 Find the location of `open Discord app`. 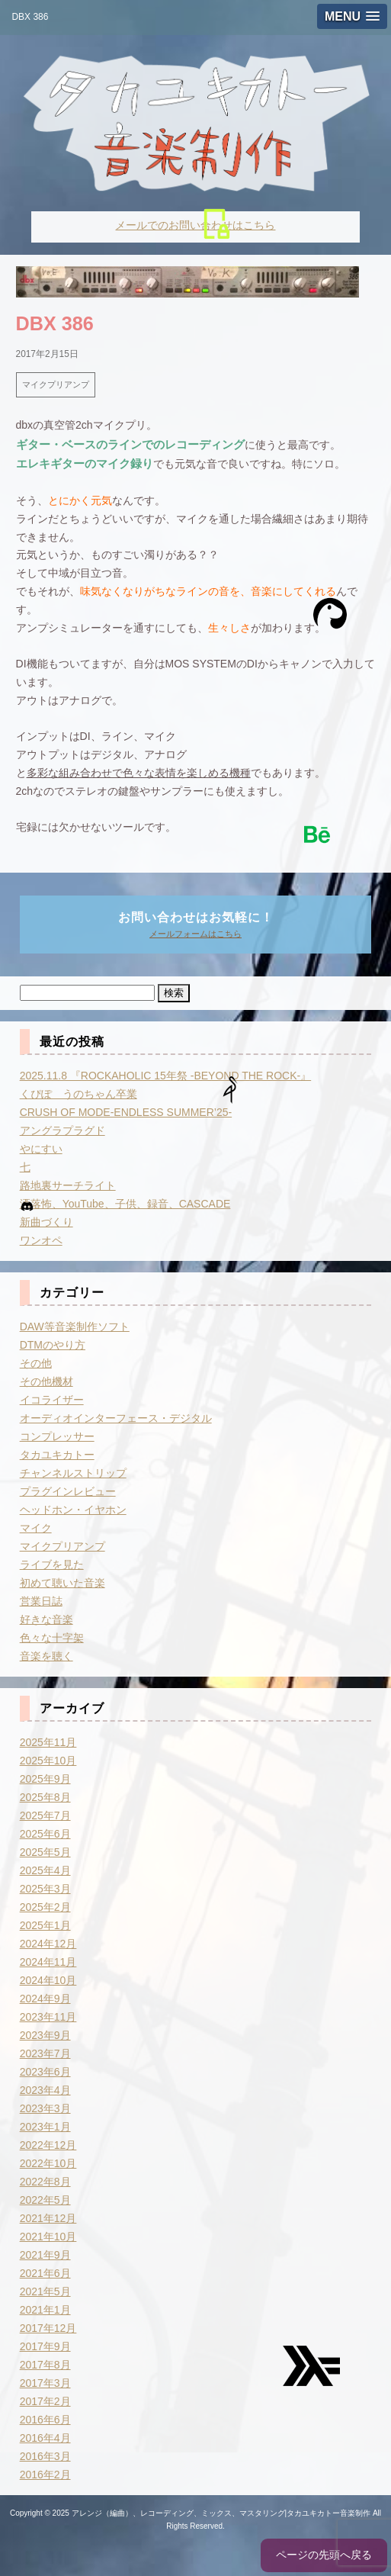

open Discord app is located at coordinates (27, 1206).